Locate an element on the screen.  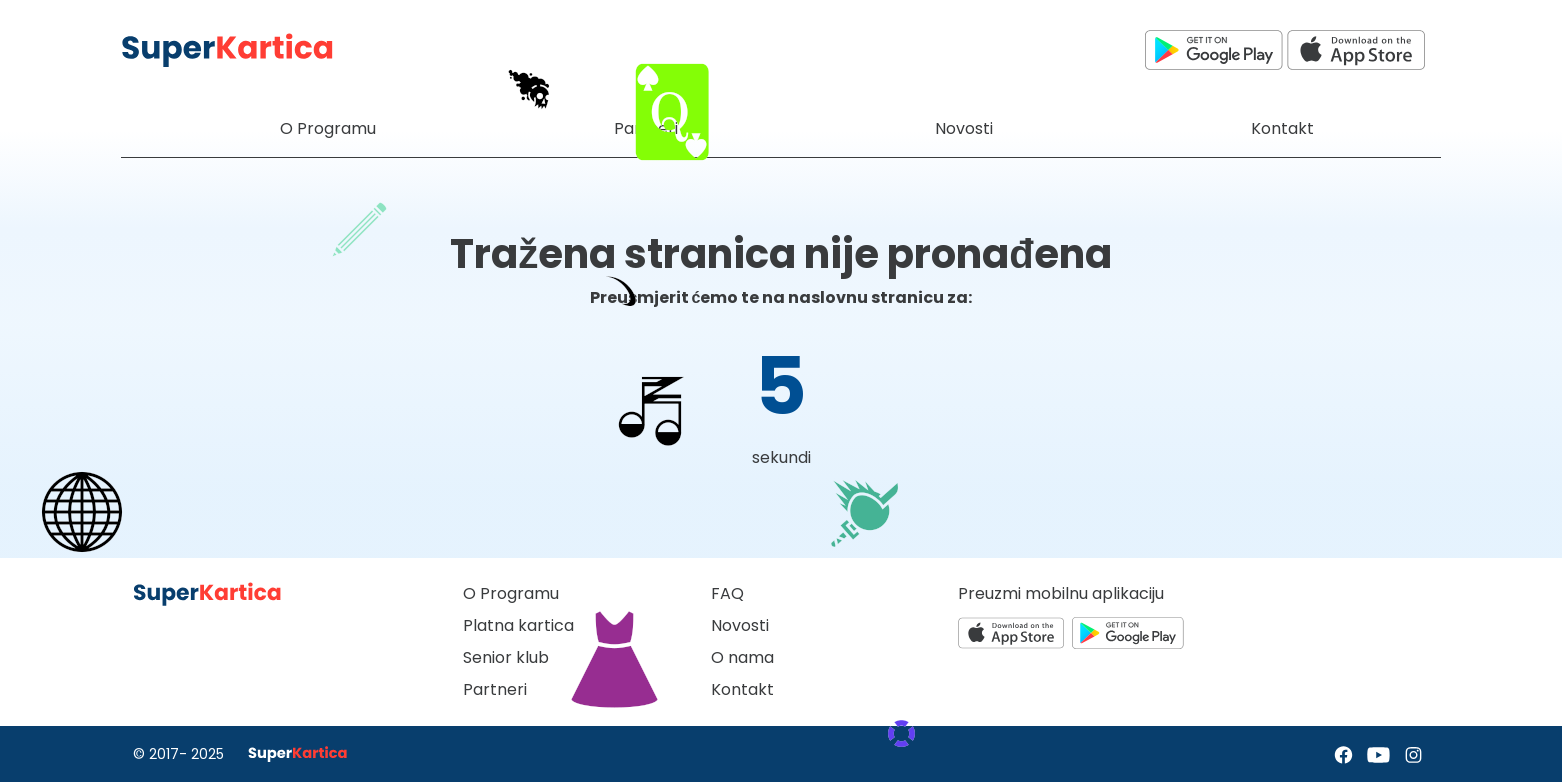
access help or support center is located at coordinates (901, 733).